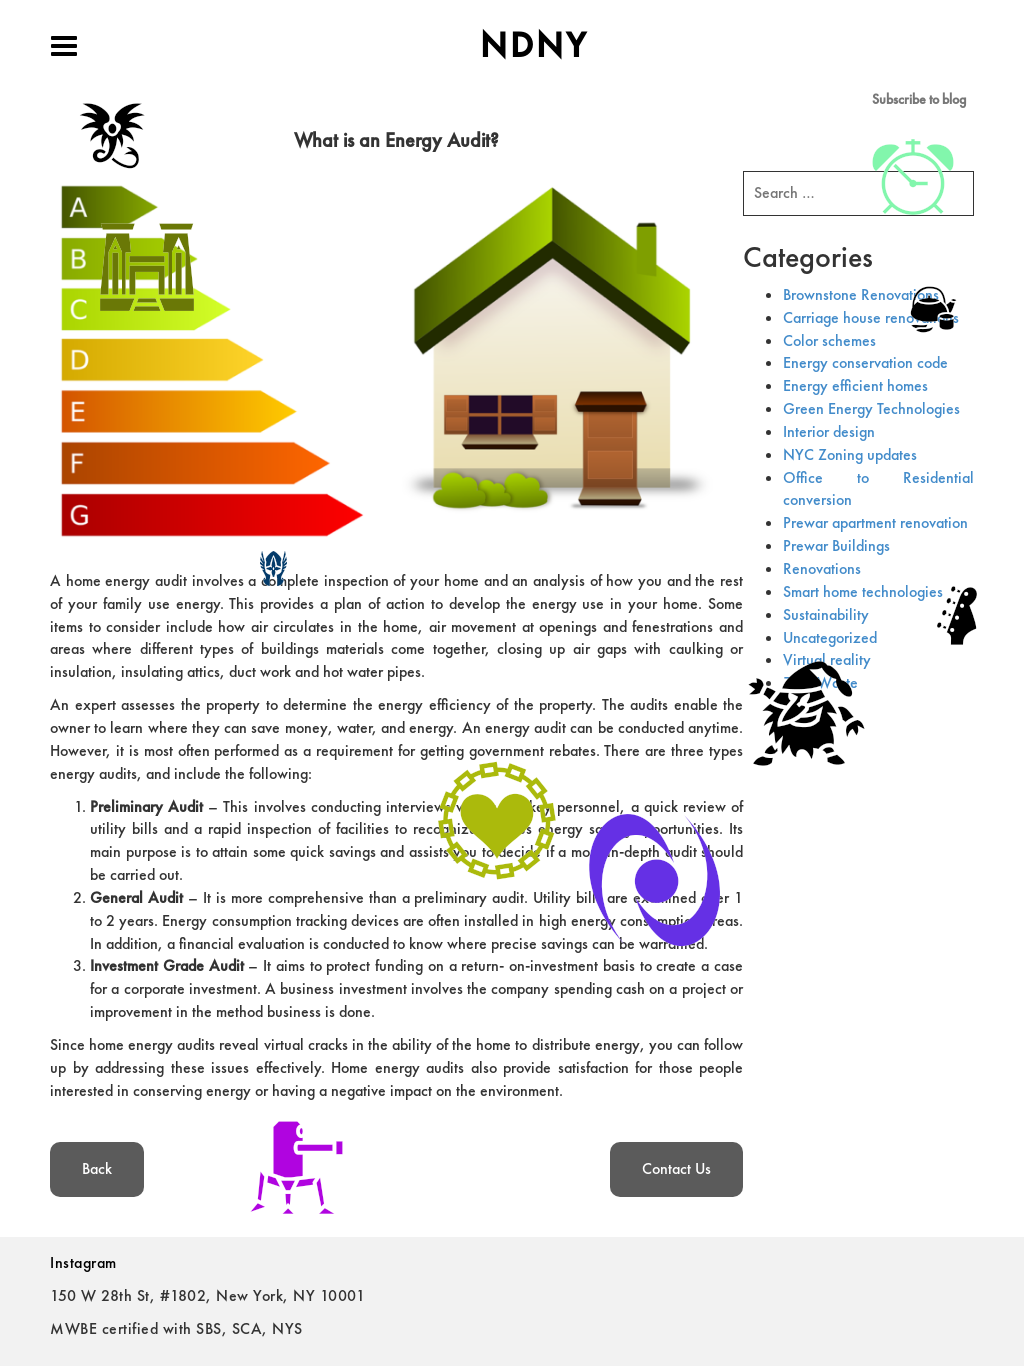 This screenshot has width=1024, height=1366. I want to click on access ancient egypt themed content or levels, so click(147, 264).